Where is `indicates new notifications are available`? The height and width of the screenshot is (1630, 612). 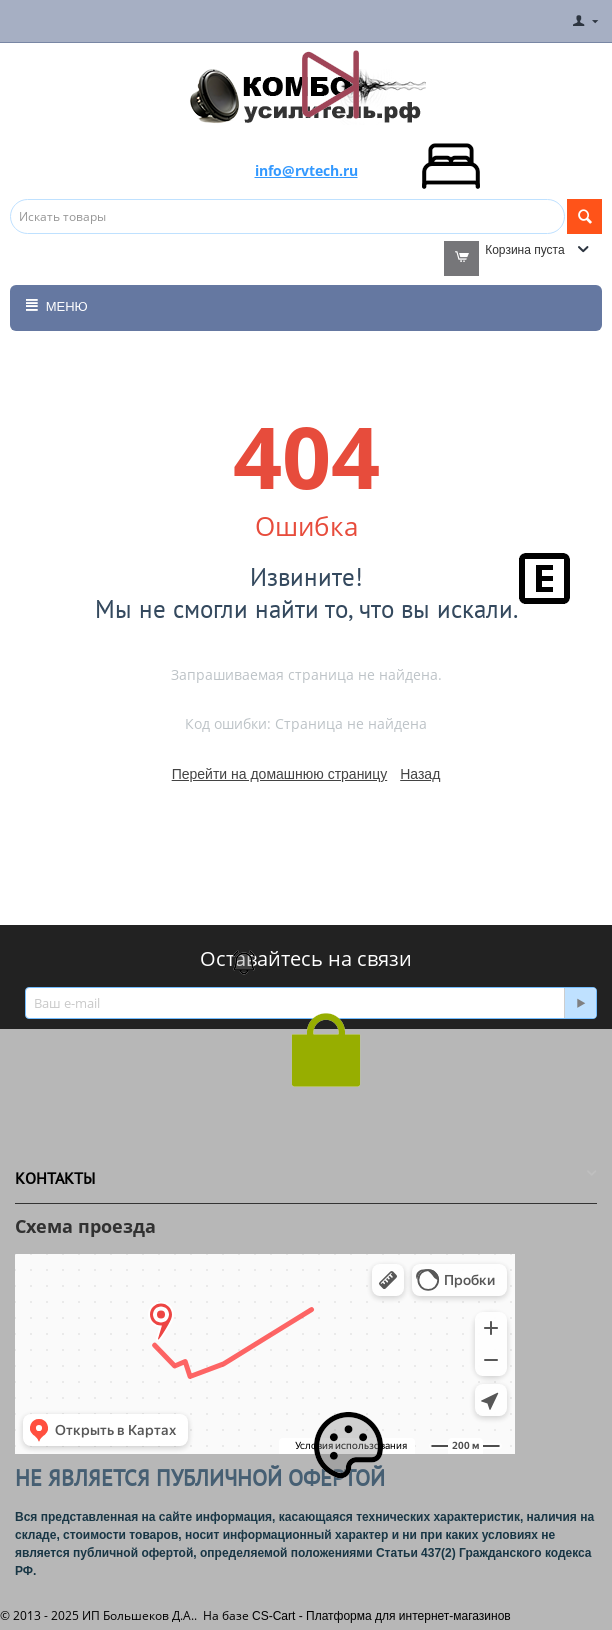 indicates new notifications are available is located at coordinates (244, 963).